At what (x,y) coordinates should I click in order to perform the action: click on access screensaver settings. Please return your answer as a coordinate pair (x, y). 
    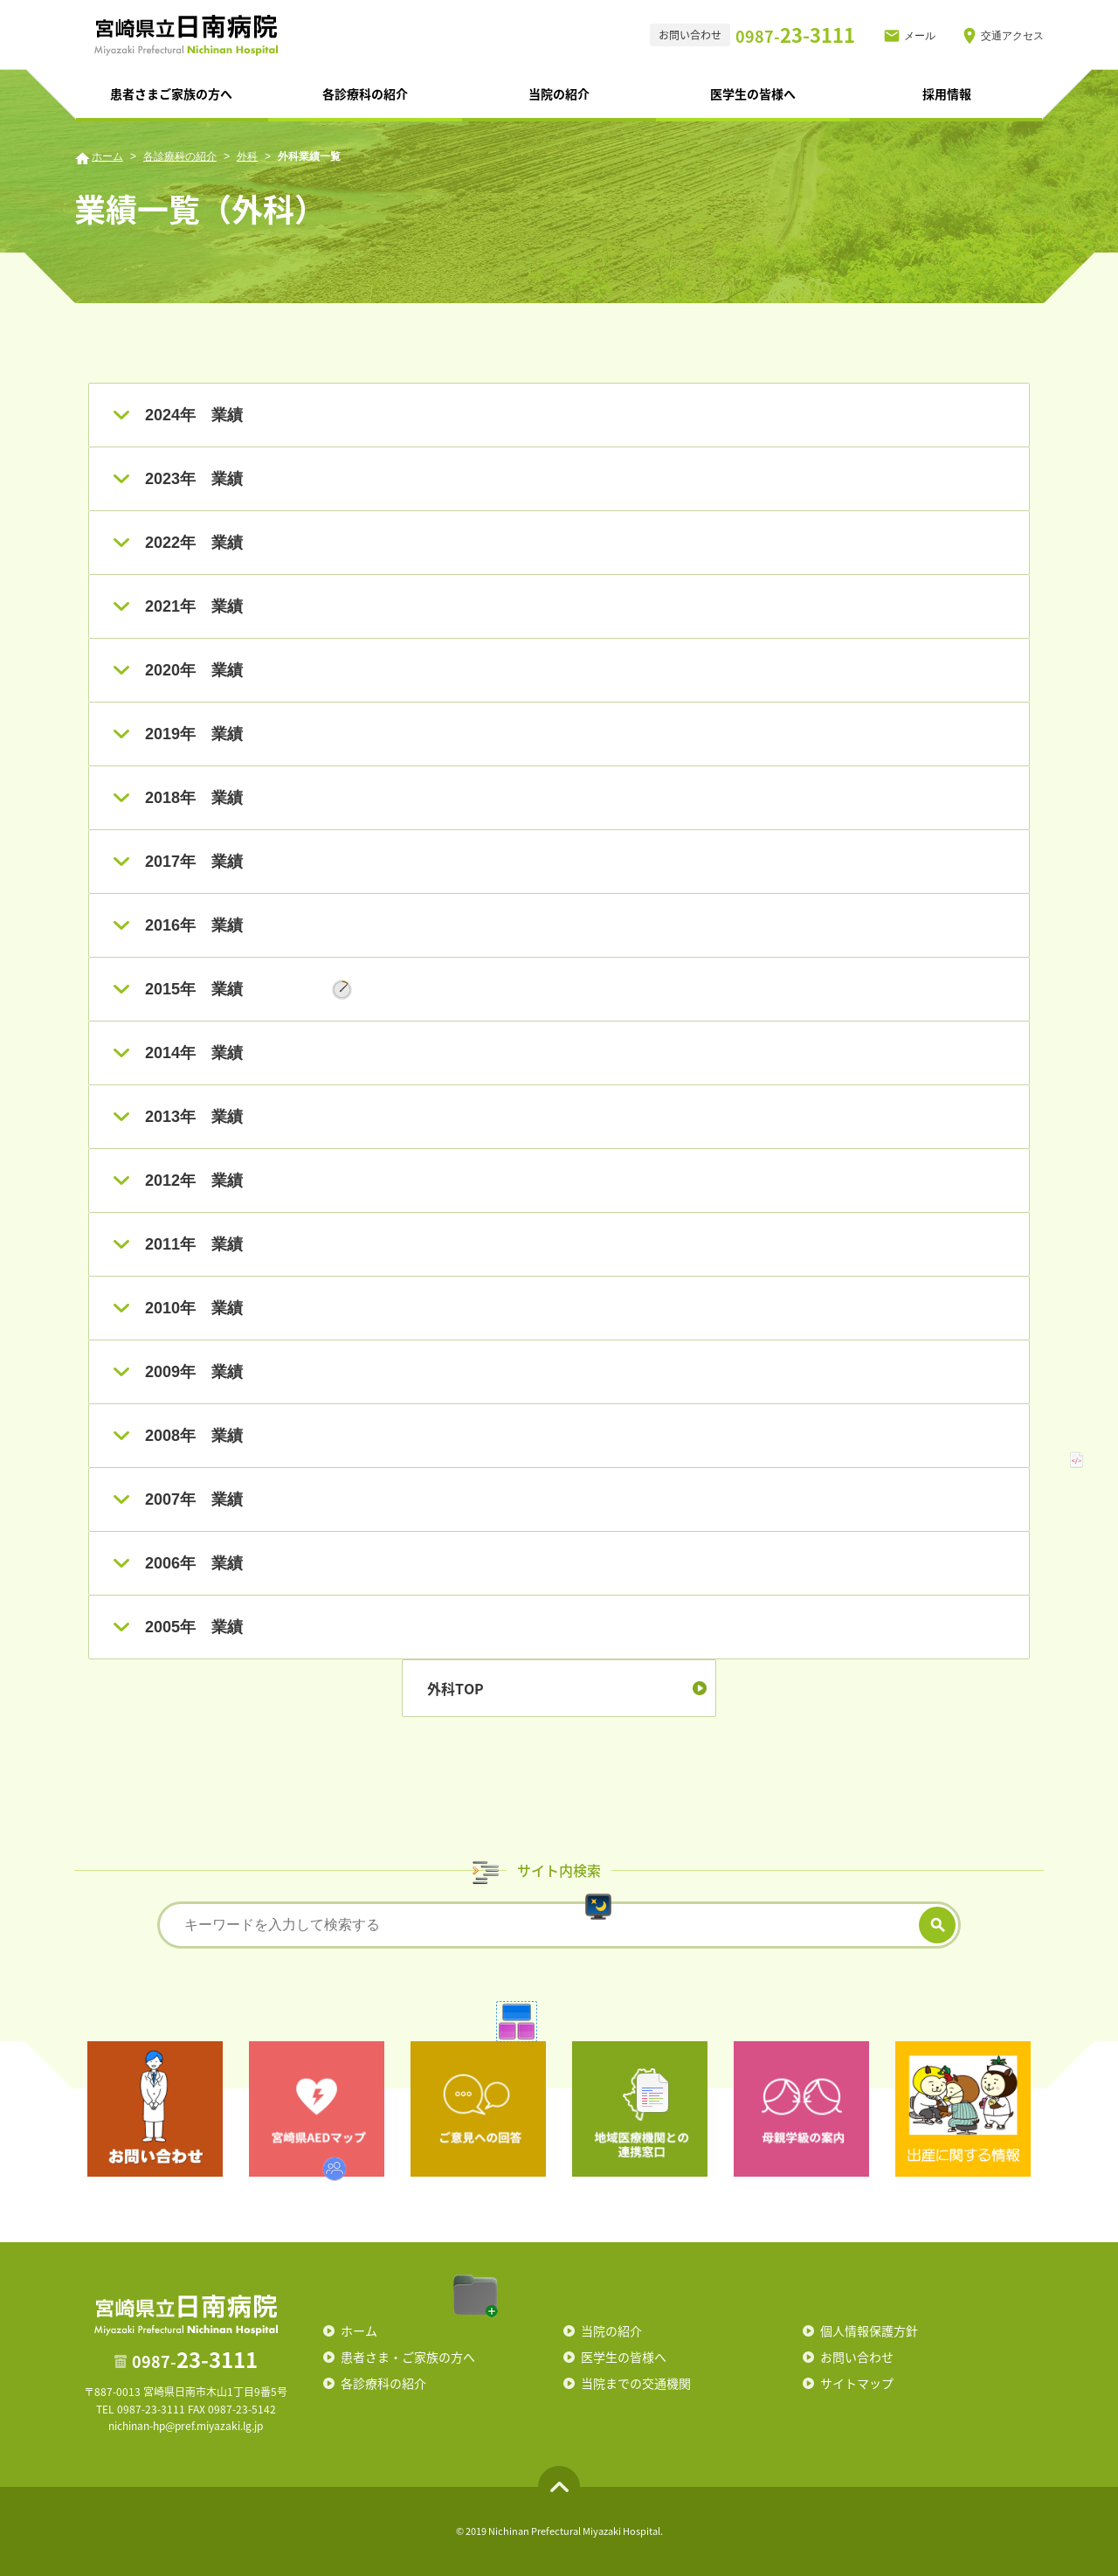
    Looking at the image, I should click on (598, 1907).